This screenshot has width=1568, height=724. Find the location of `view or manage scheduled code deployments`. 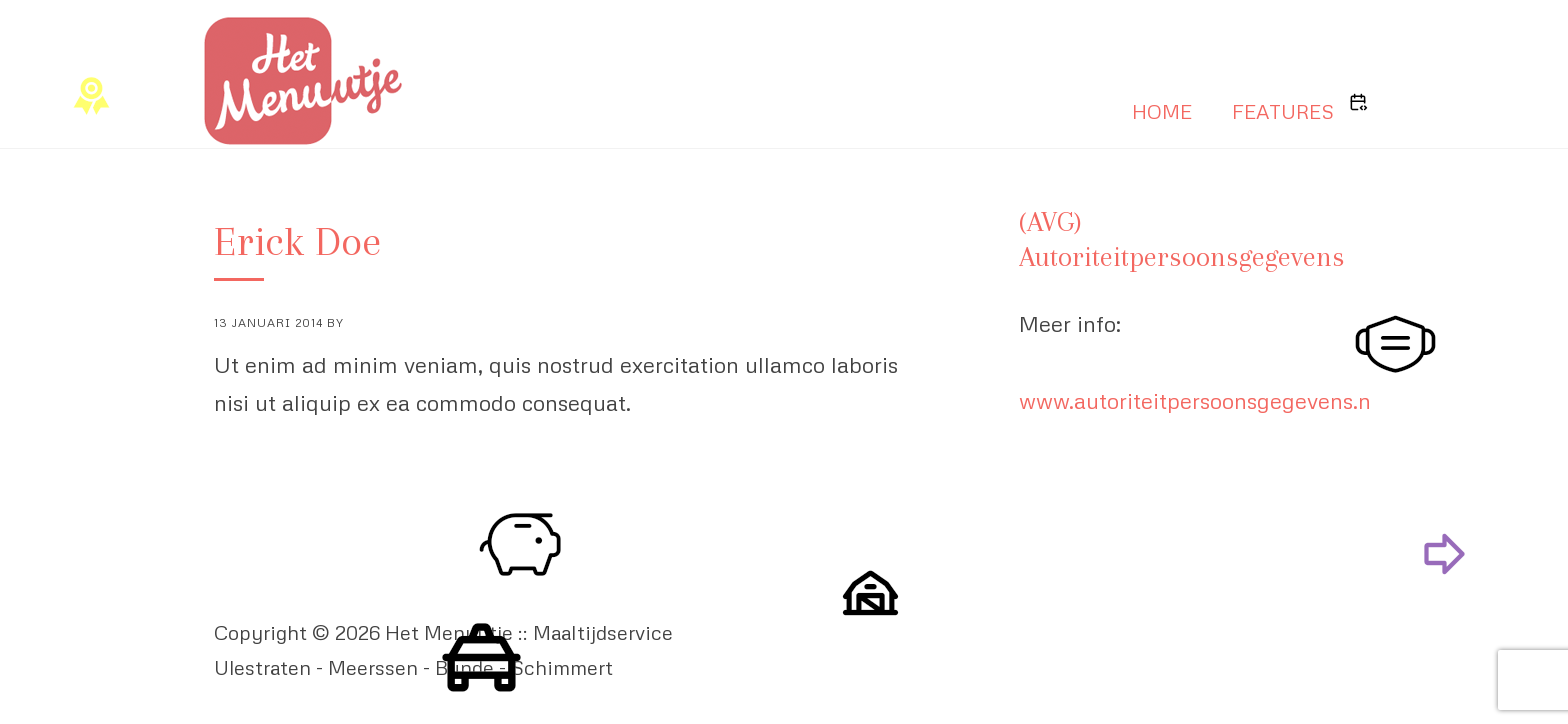

view or manage scheduled code deployments is located at coordinates (1358, 102).